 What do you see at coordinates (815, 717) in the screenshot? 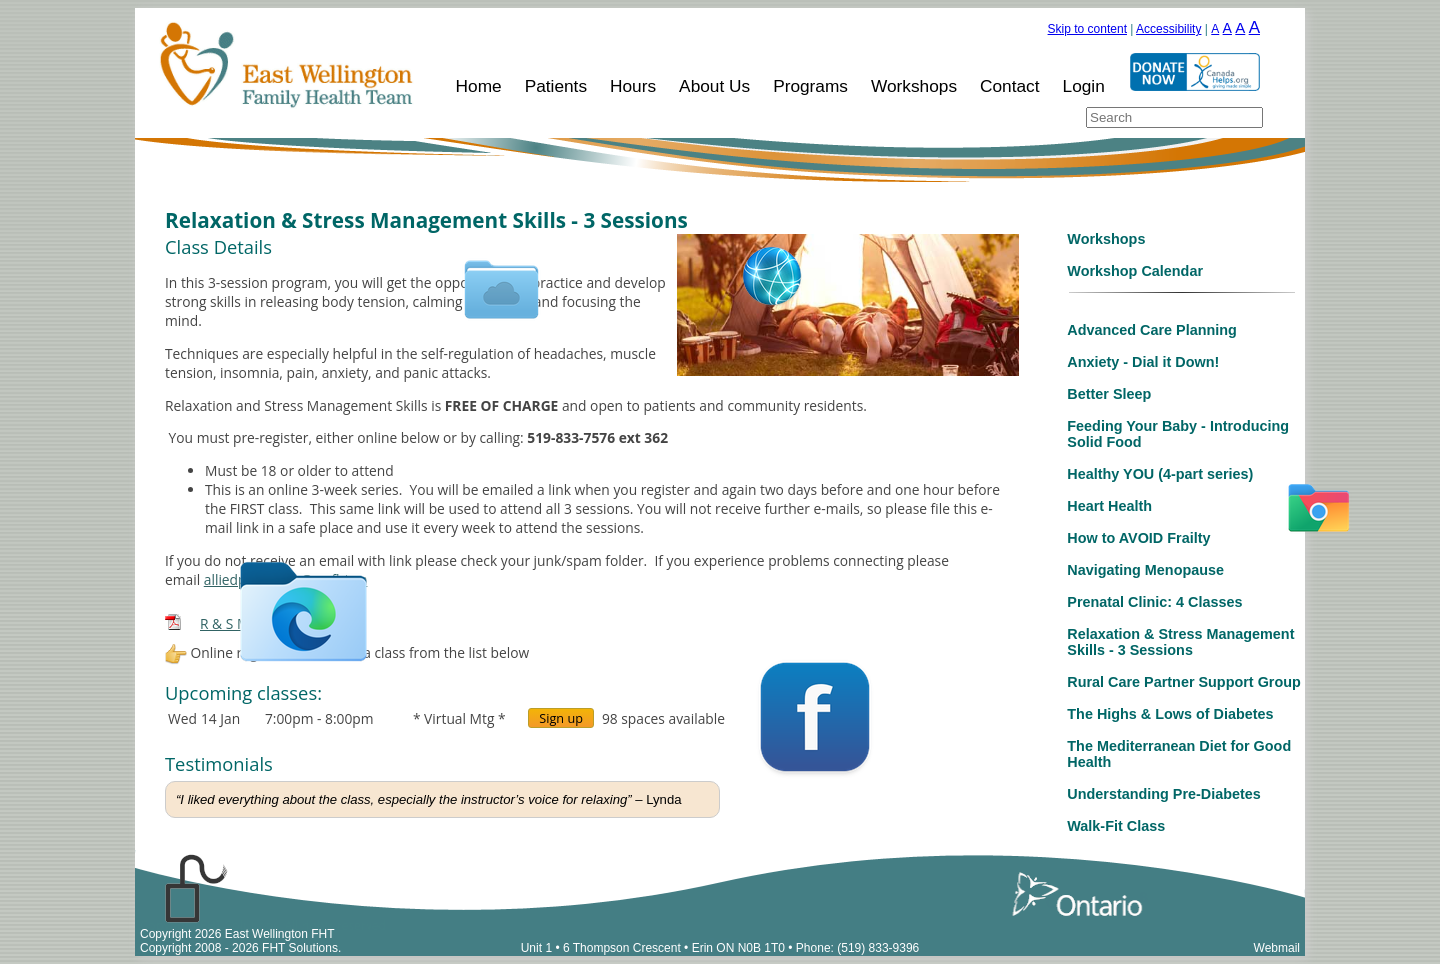
I see `open facebook in browser` at bounding box center [815, 717].